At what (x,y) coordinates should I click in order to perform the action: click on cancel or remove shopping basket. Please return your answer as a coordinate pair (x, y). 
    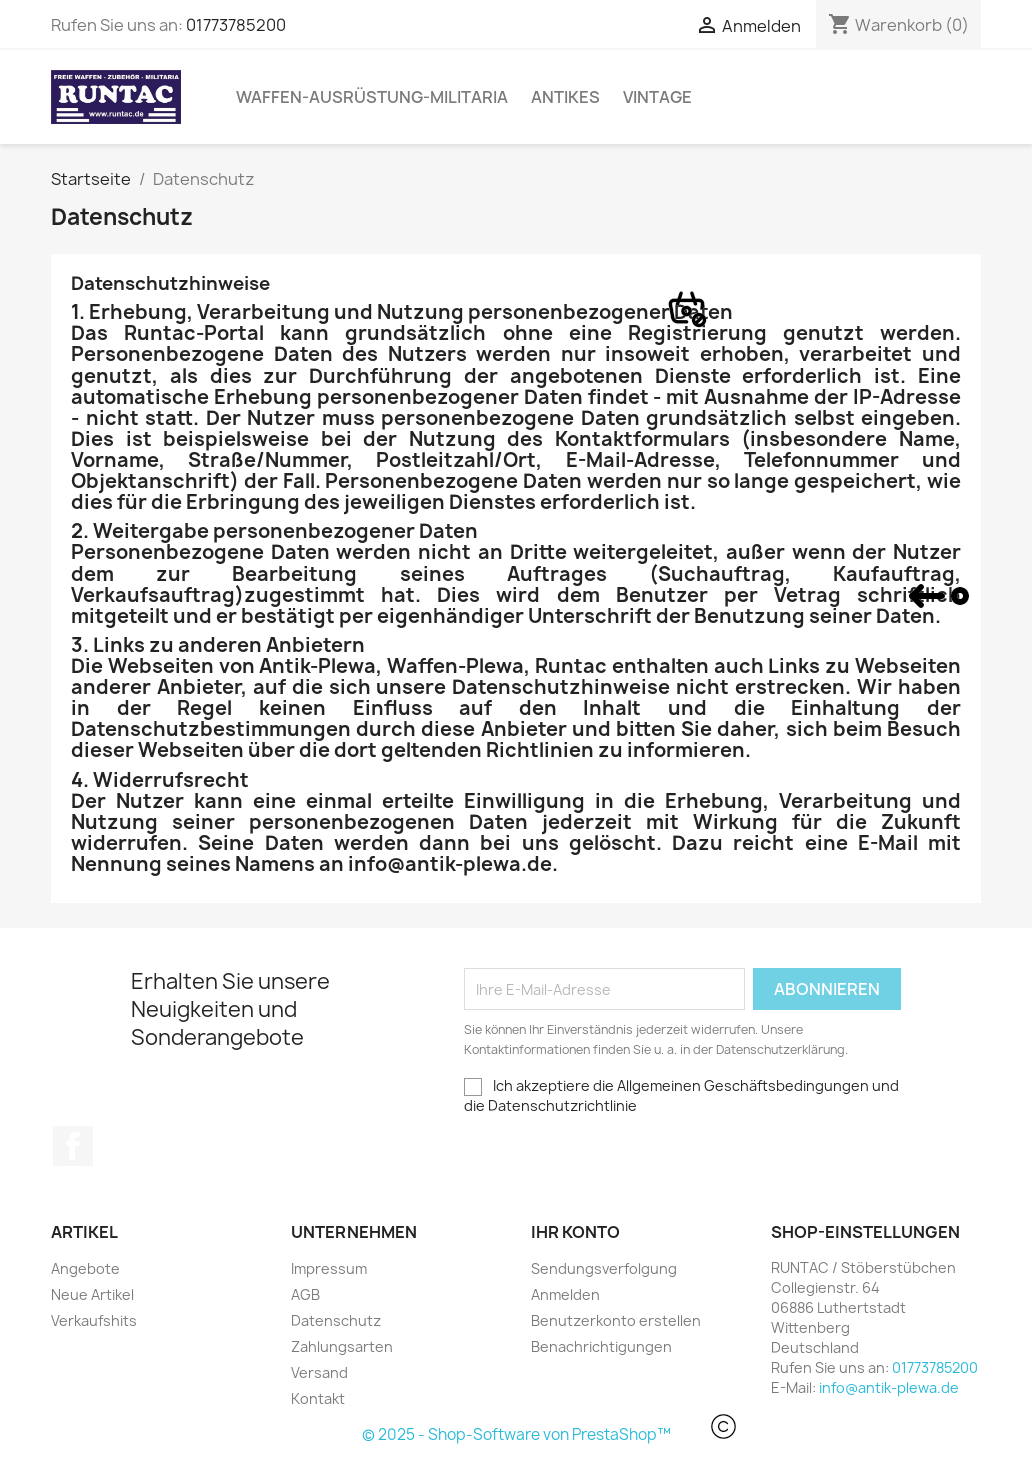
    Looking at the image, I should click on (686, 307).